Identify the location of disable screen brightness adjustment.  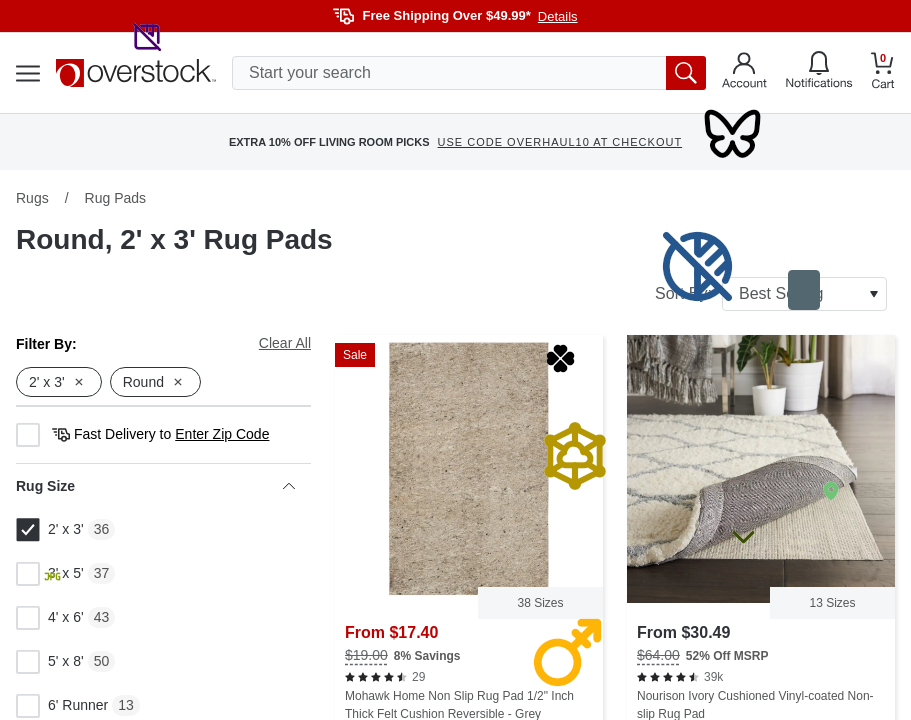
(697, 266).